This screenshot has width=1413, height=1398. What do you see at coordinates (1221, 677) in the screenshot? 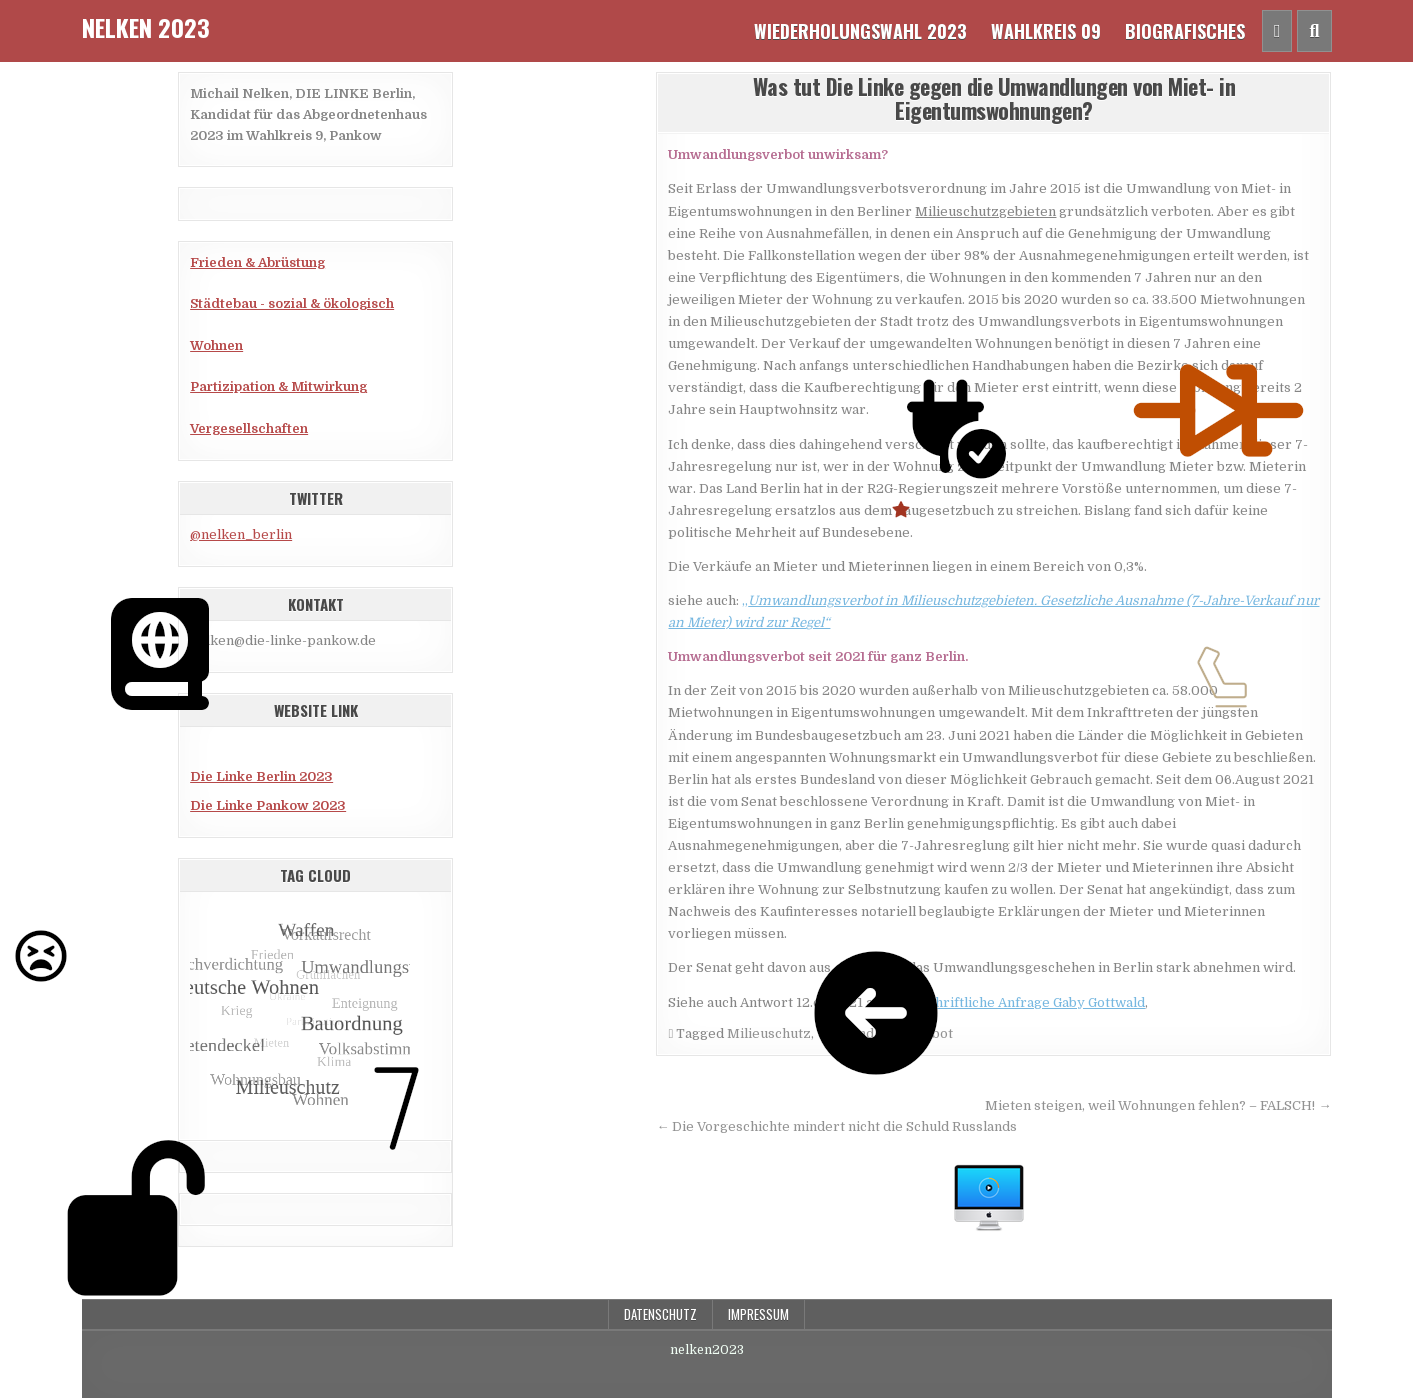
I see `select or reserve a seat` at bounding box center [1221, 677].